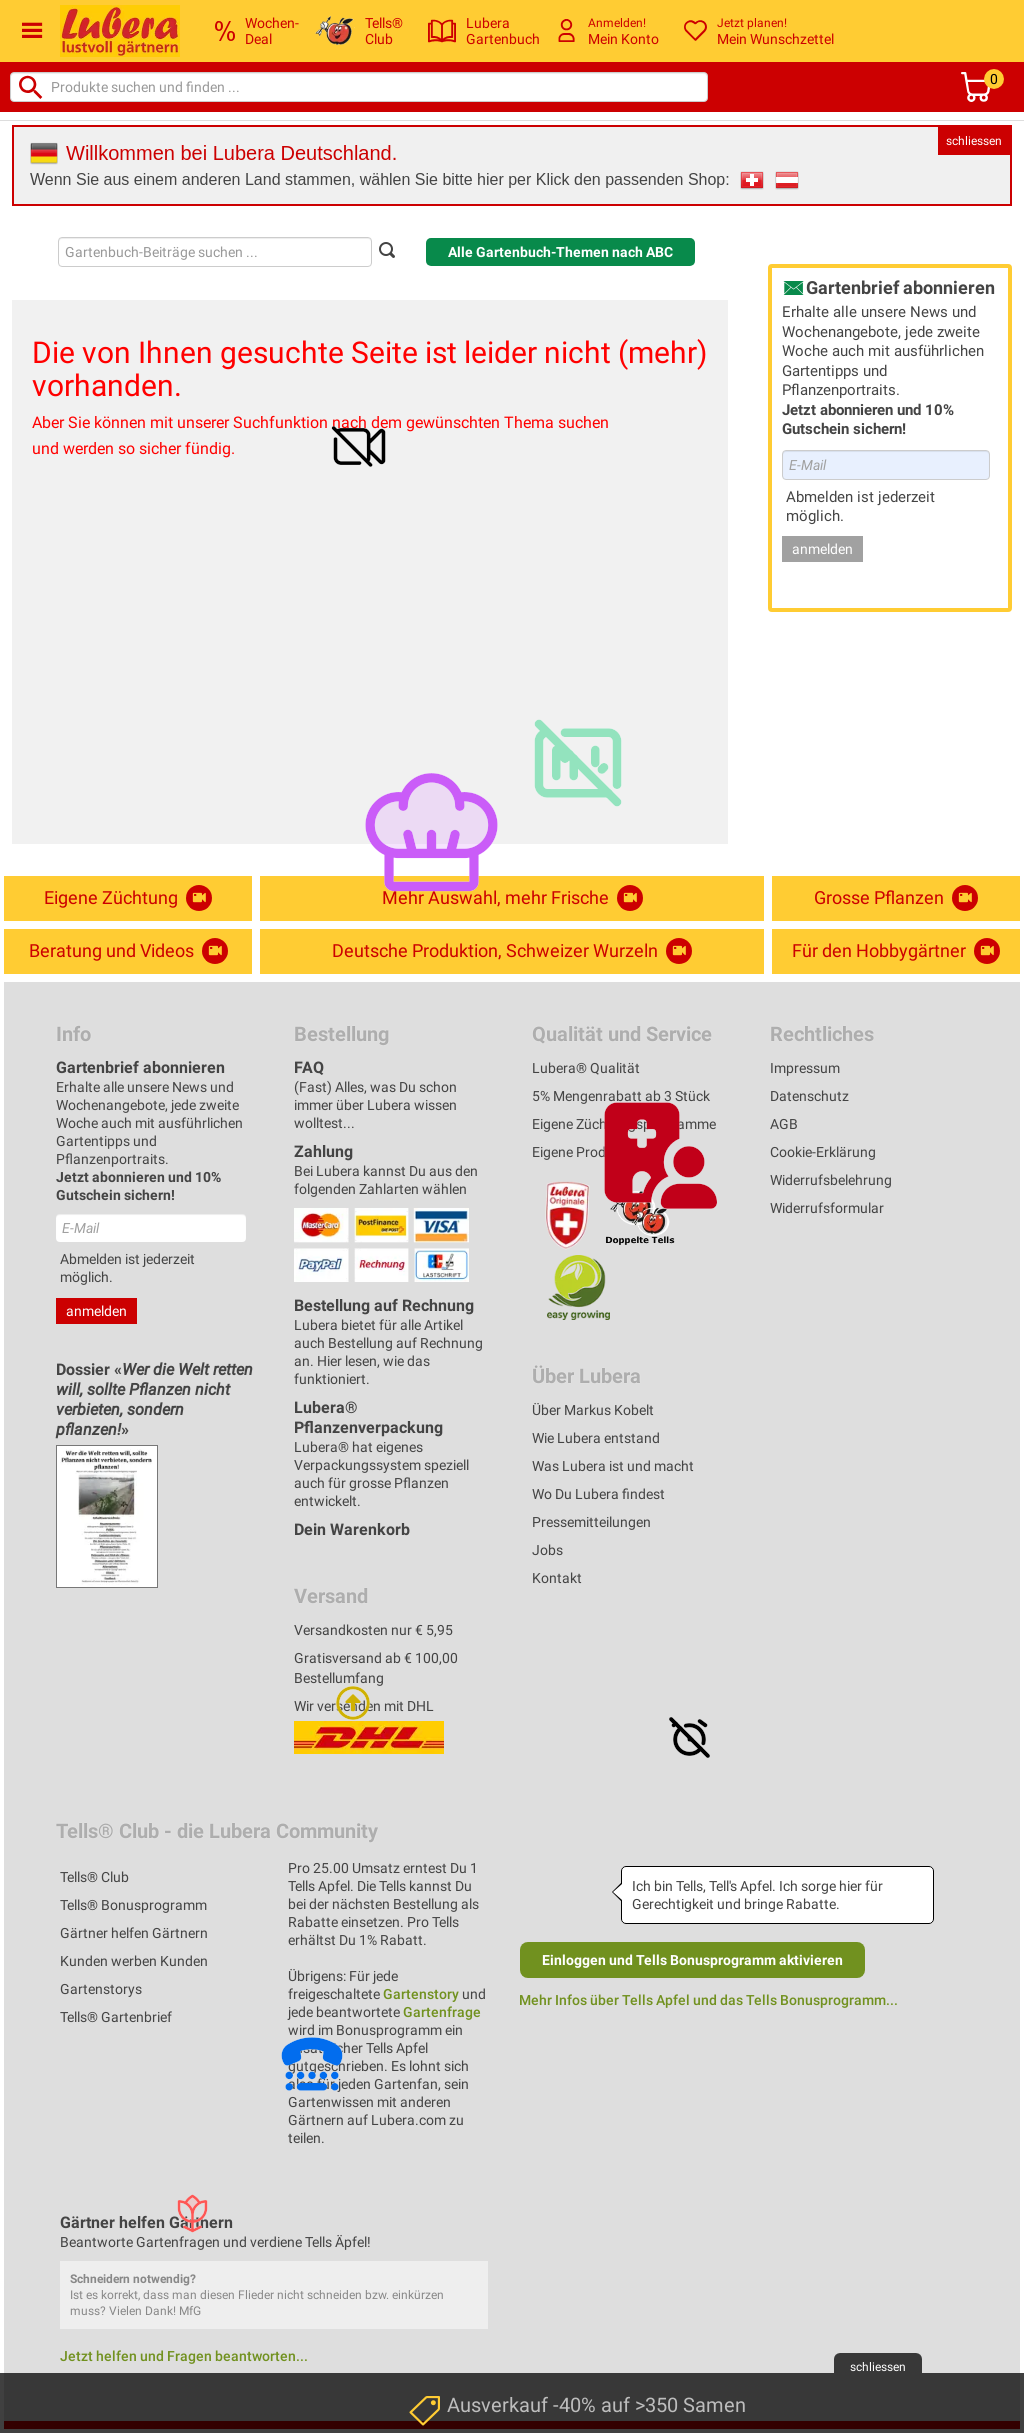  What do you see at coordinates (359, 446) in the screenshot?
I see `video camera is off` at bounding box center [359, 446].